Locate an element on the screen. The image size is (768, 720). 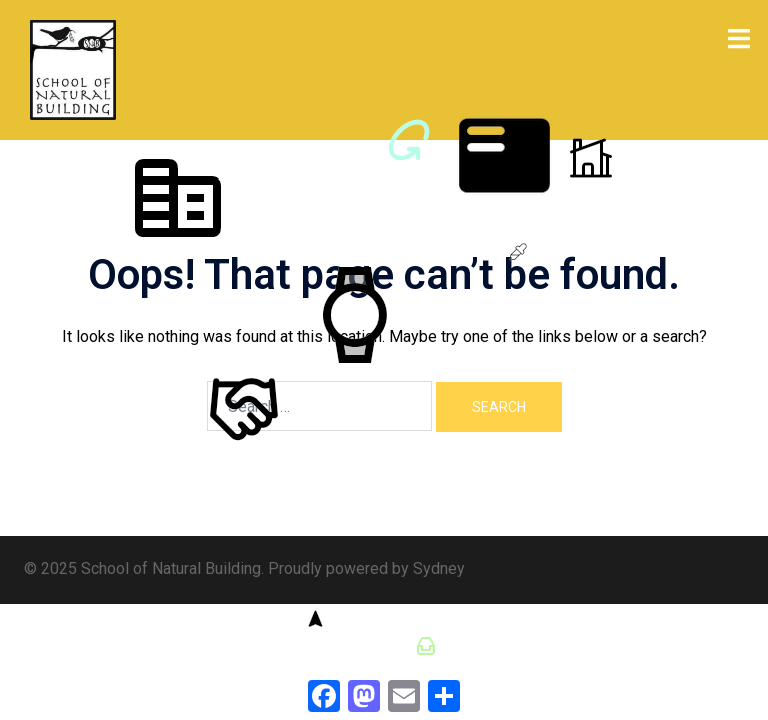
view featured playlist is located at coordinates (504, 155).